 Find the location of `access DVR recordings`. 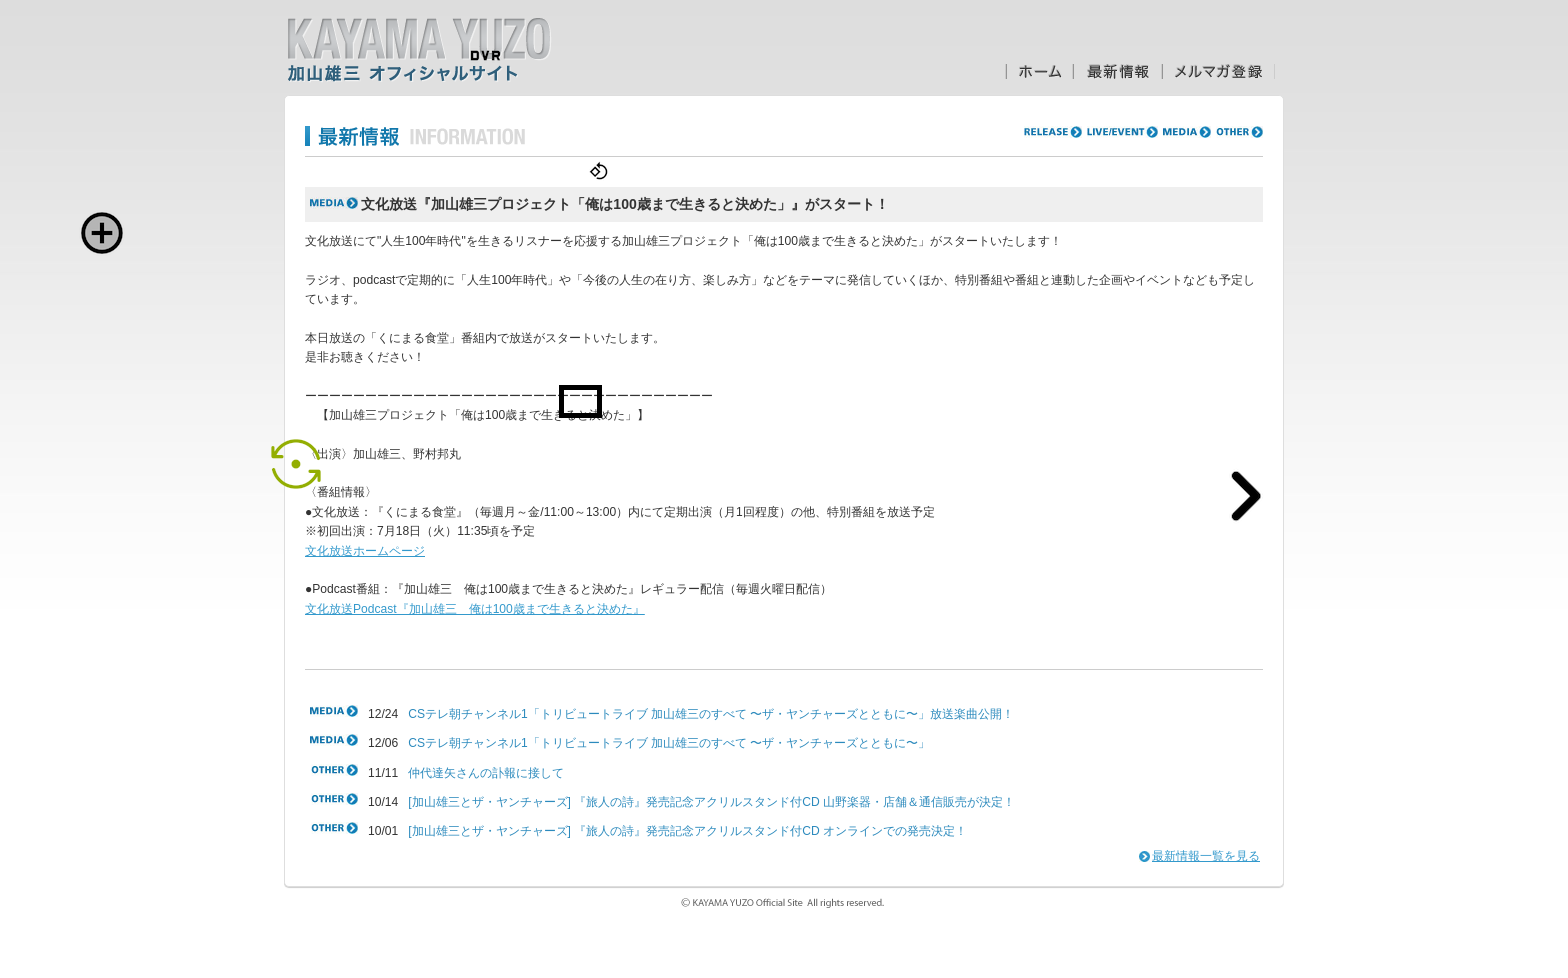

access DVR recordings is located at coordinates (485, 55).